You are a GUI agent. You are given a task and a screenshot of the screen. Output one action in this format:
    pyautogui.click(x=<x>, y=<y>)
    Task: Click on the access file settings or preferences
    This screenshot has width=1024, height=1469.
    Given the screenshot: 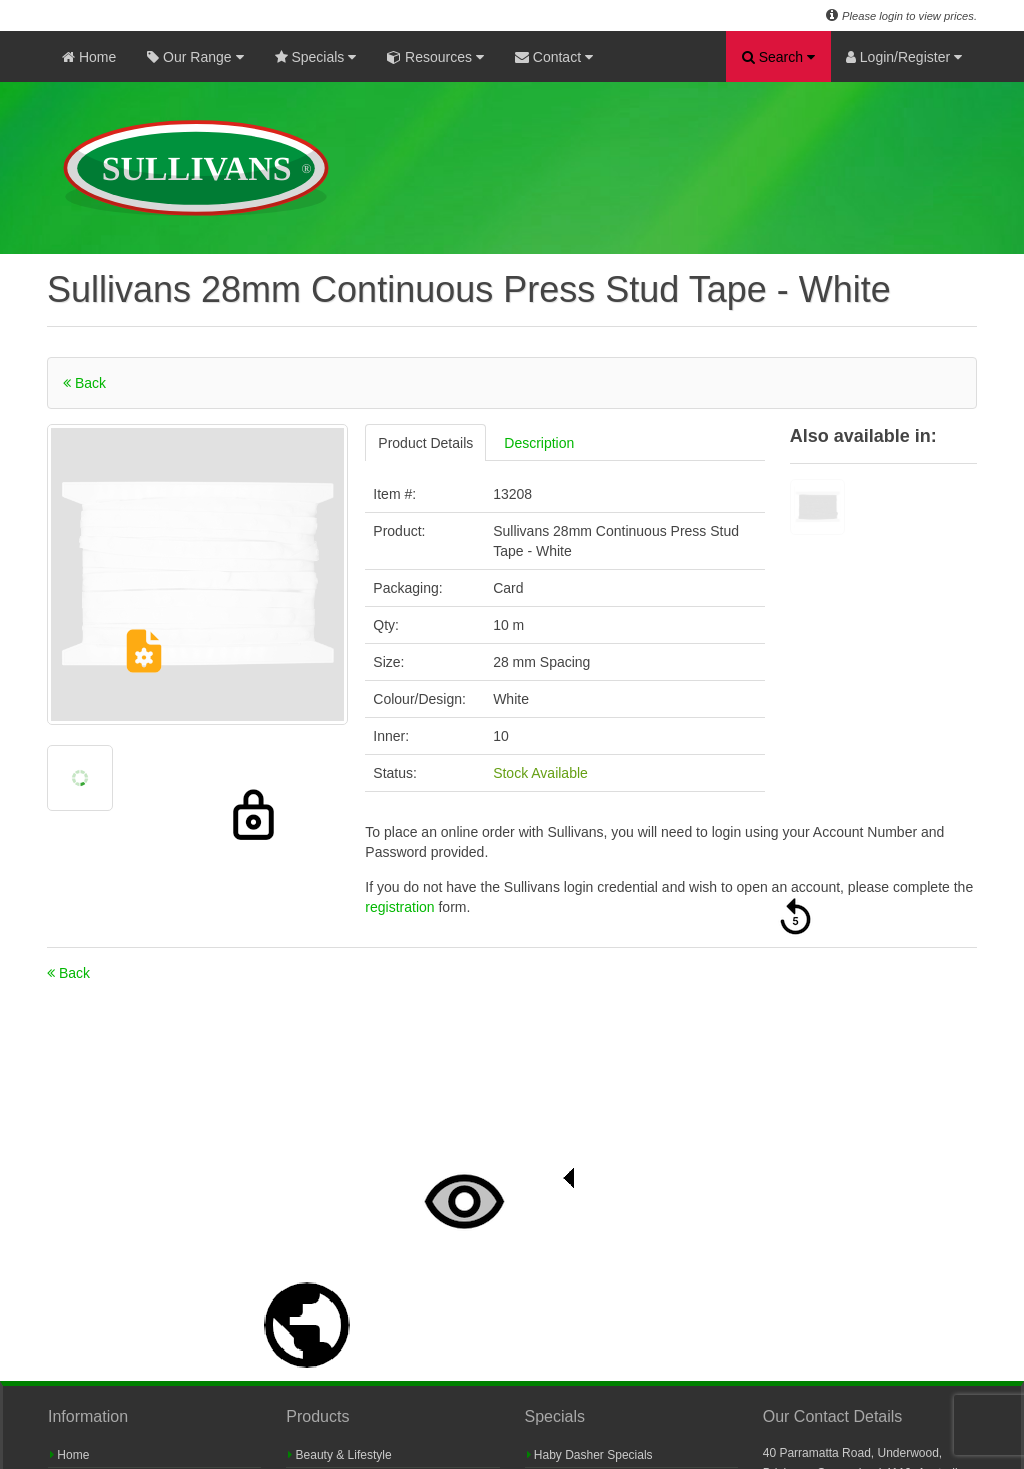 What is the action you would take?
    pyautogui.click(x=144, y=651)
    